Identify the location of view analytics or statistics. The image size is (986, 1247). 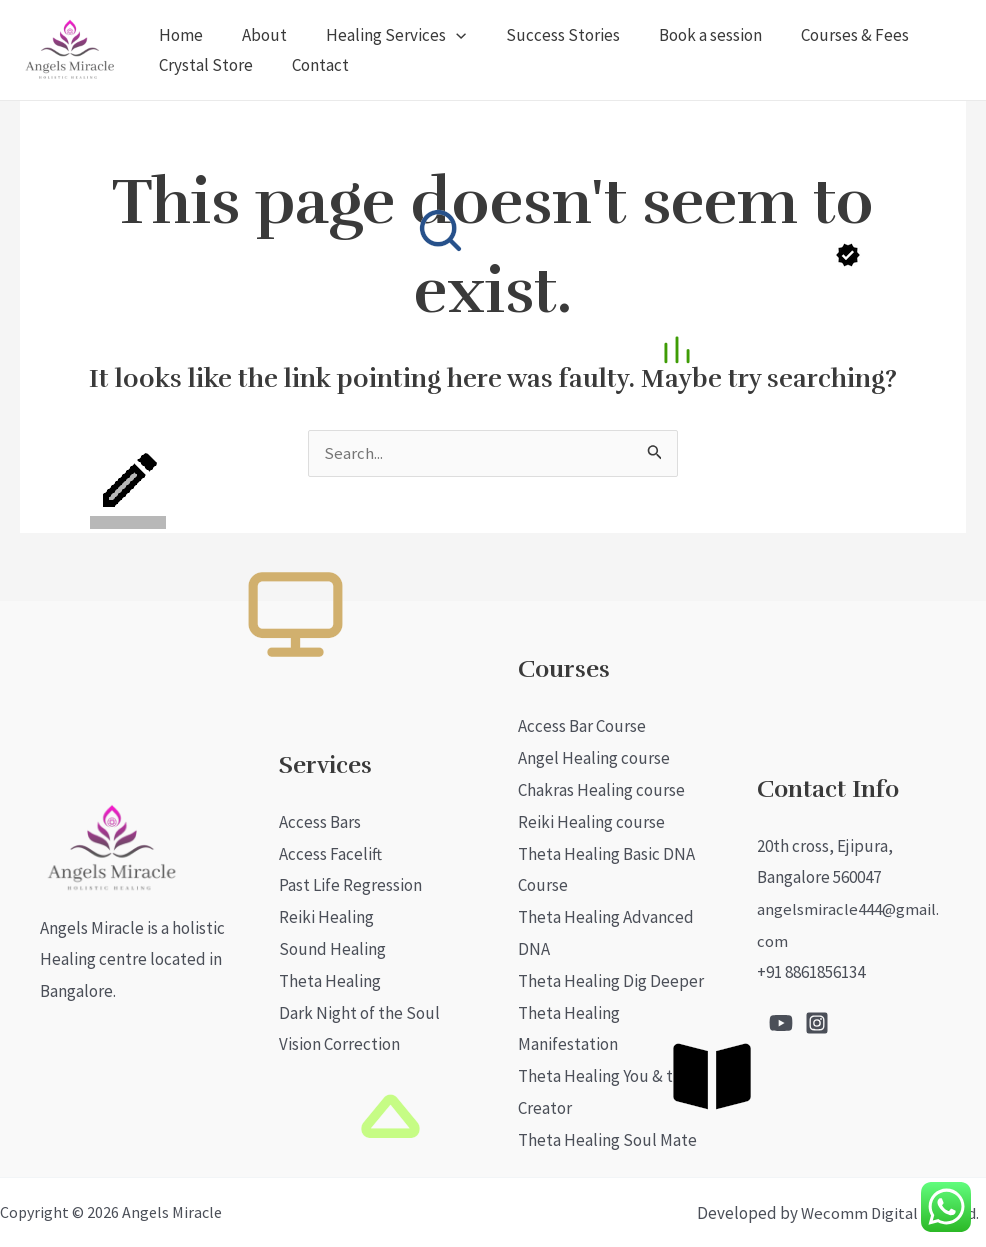
(677, 349).